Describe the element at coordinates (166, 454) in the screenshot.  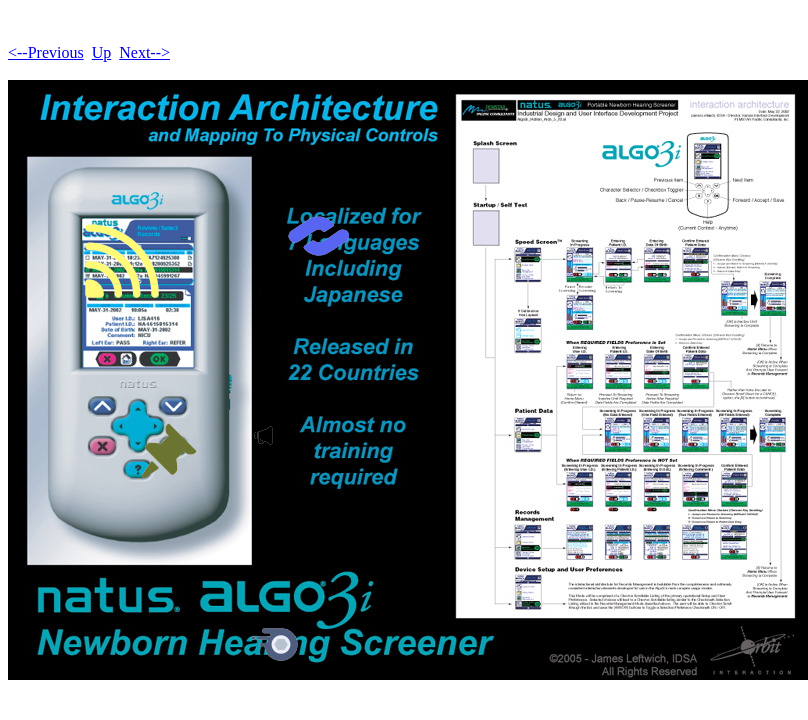
I see `pin a message to the channel` at that location.